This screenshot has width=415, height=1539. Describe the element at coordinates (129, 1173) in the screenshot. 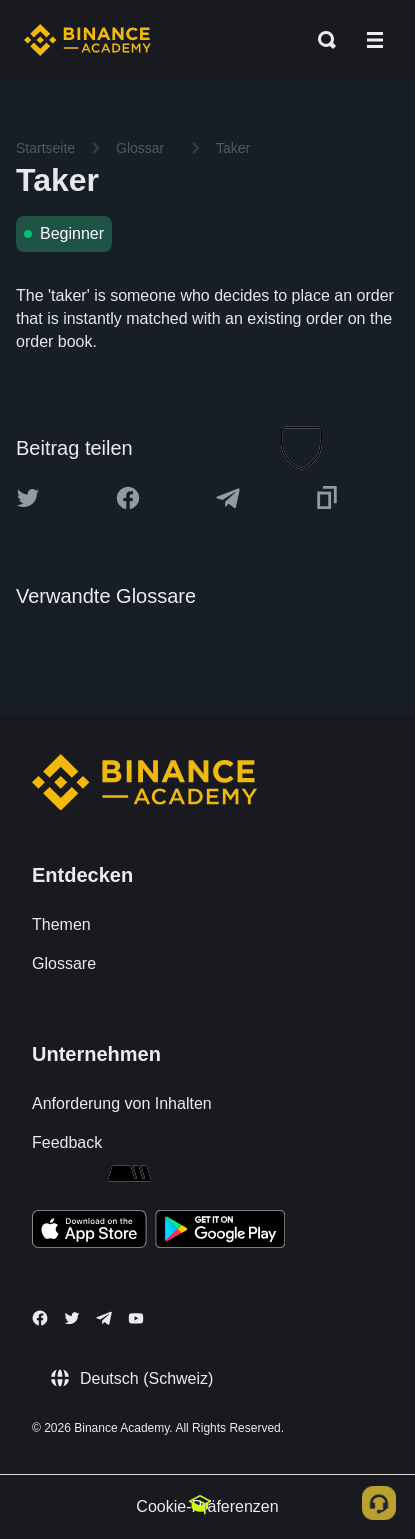

I see `switch between open browser tabs` at that location.